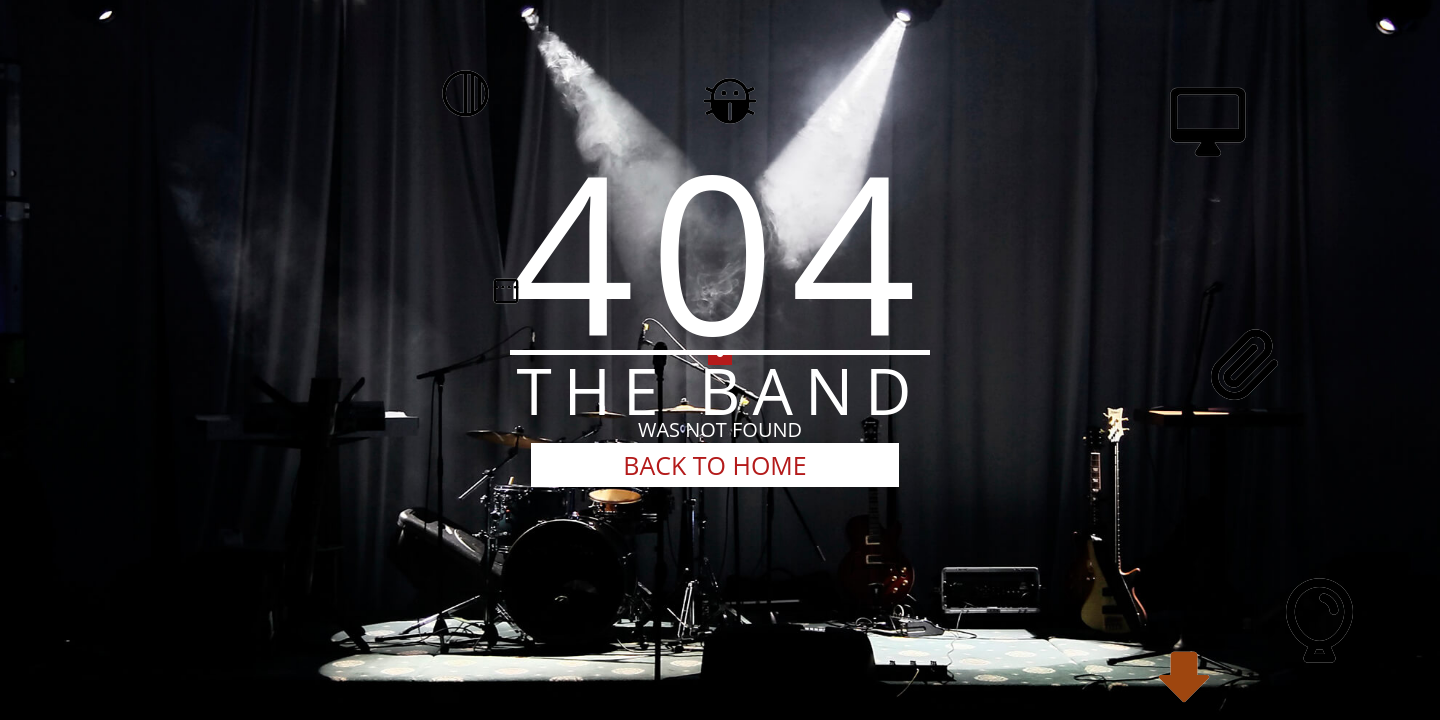 The height and width of the screenshot is (720, 1440). What do you see at coordinates (1184, 675) in the screenshot?
I see `download a file or content` at bounding box center [1184, 675].